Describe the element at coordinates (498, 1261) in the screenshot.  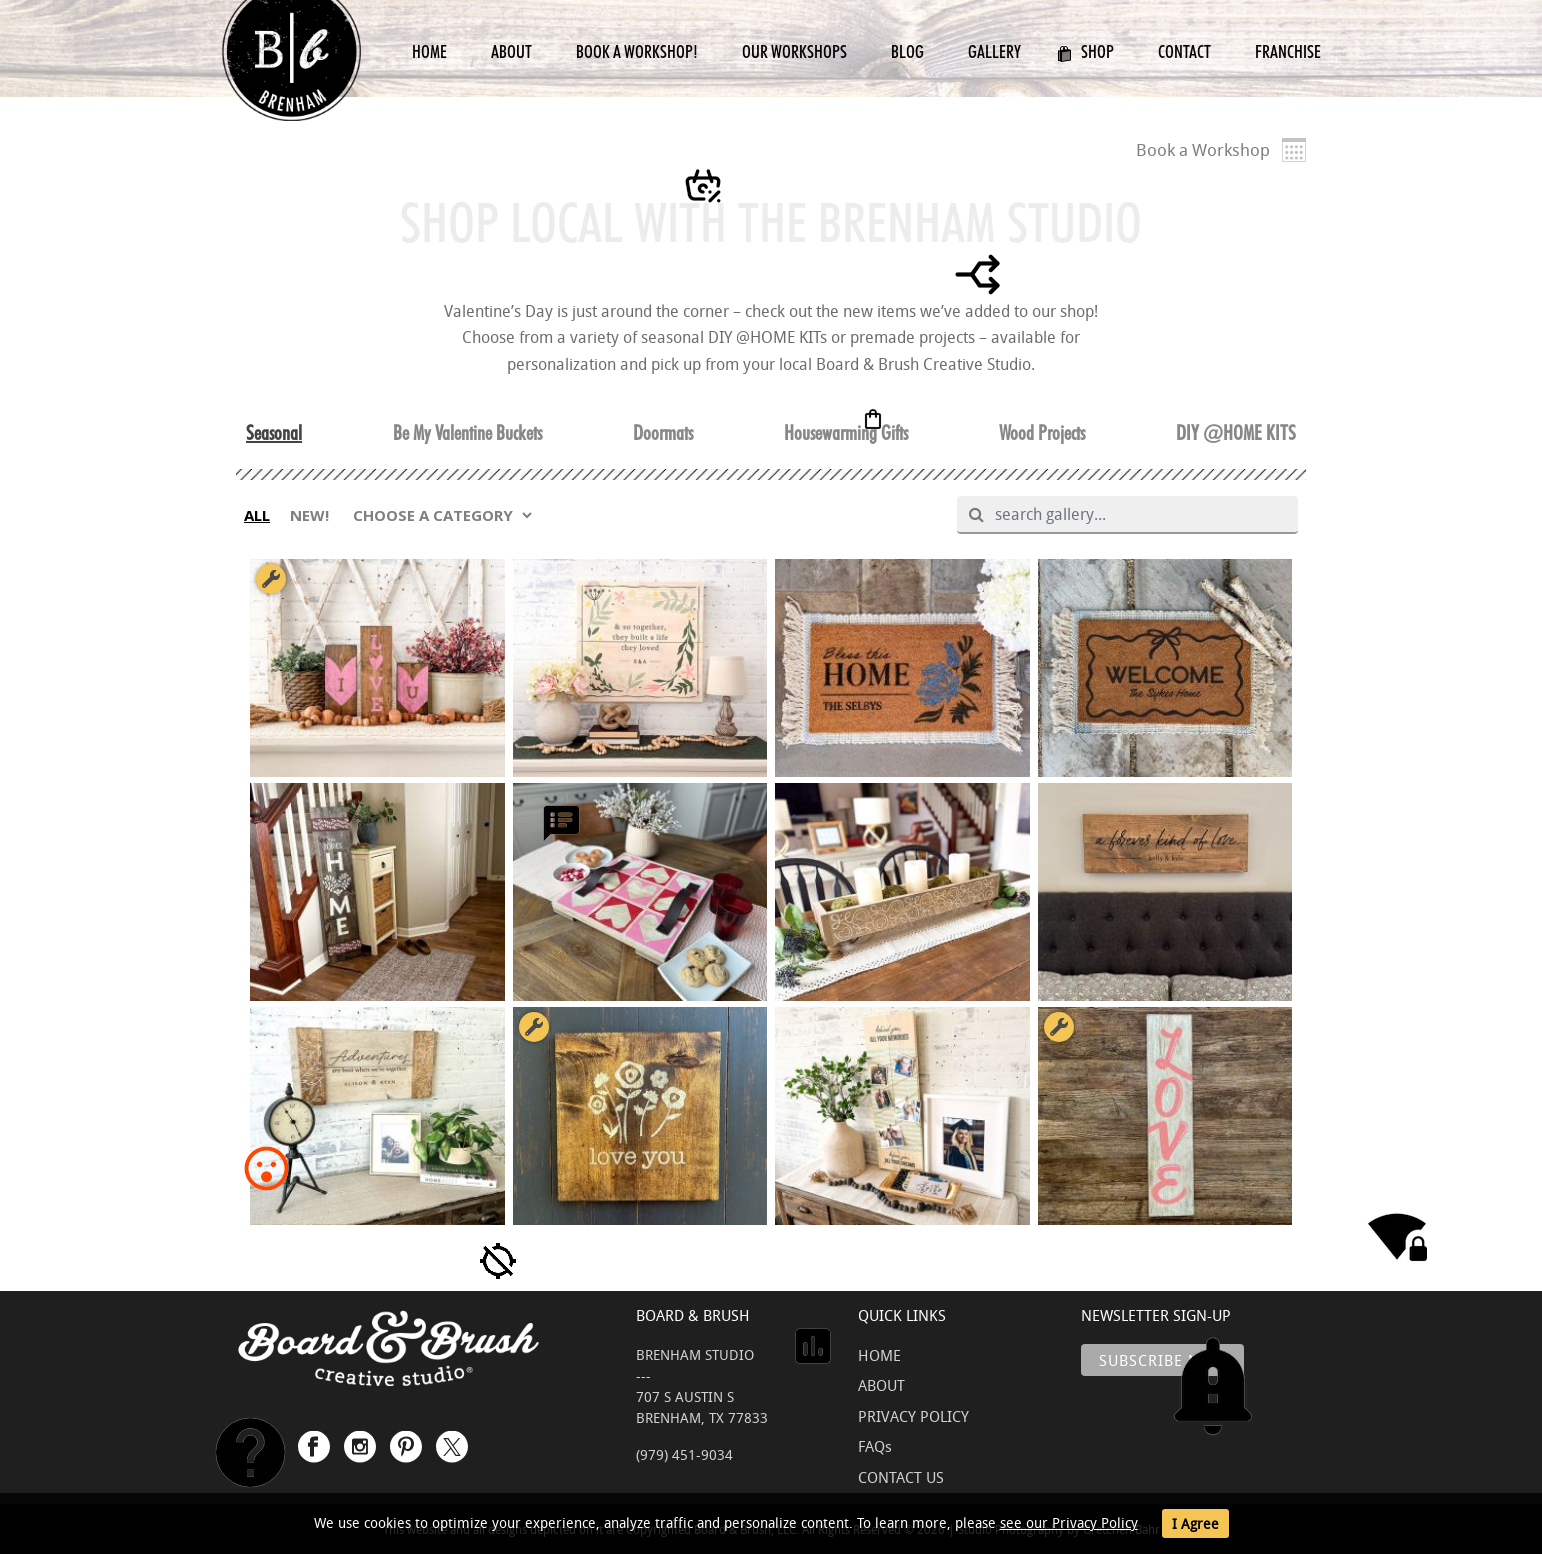
I see `indicates GPS is turned off` at that location.